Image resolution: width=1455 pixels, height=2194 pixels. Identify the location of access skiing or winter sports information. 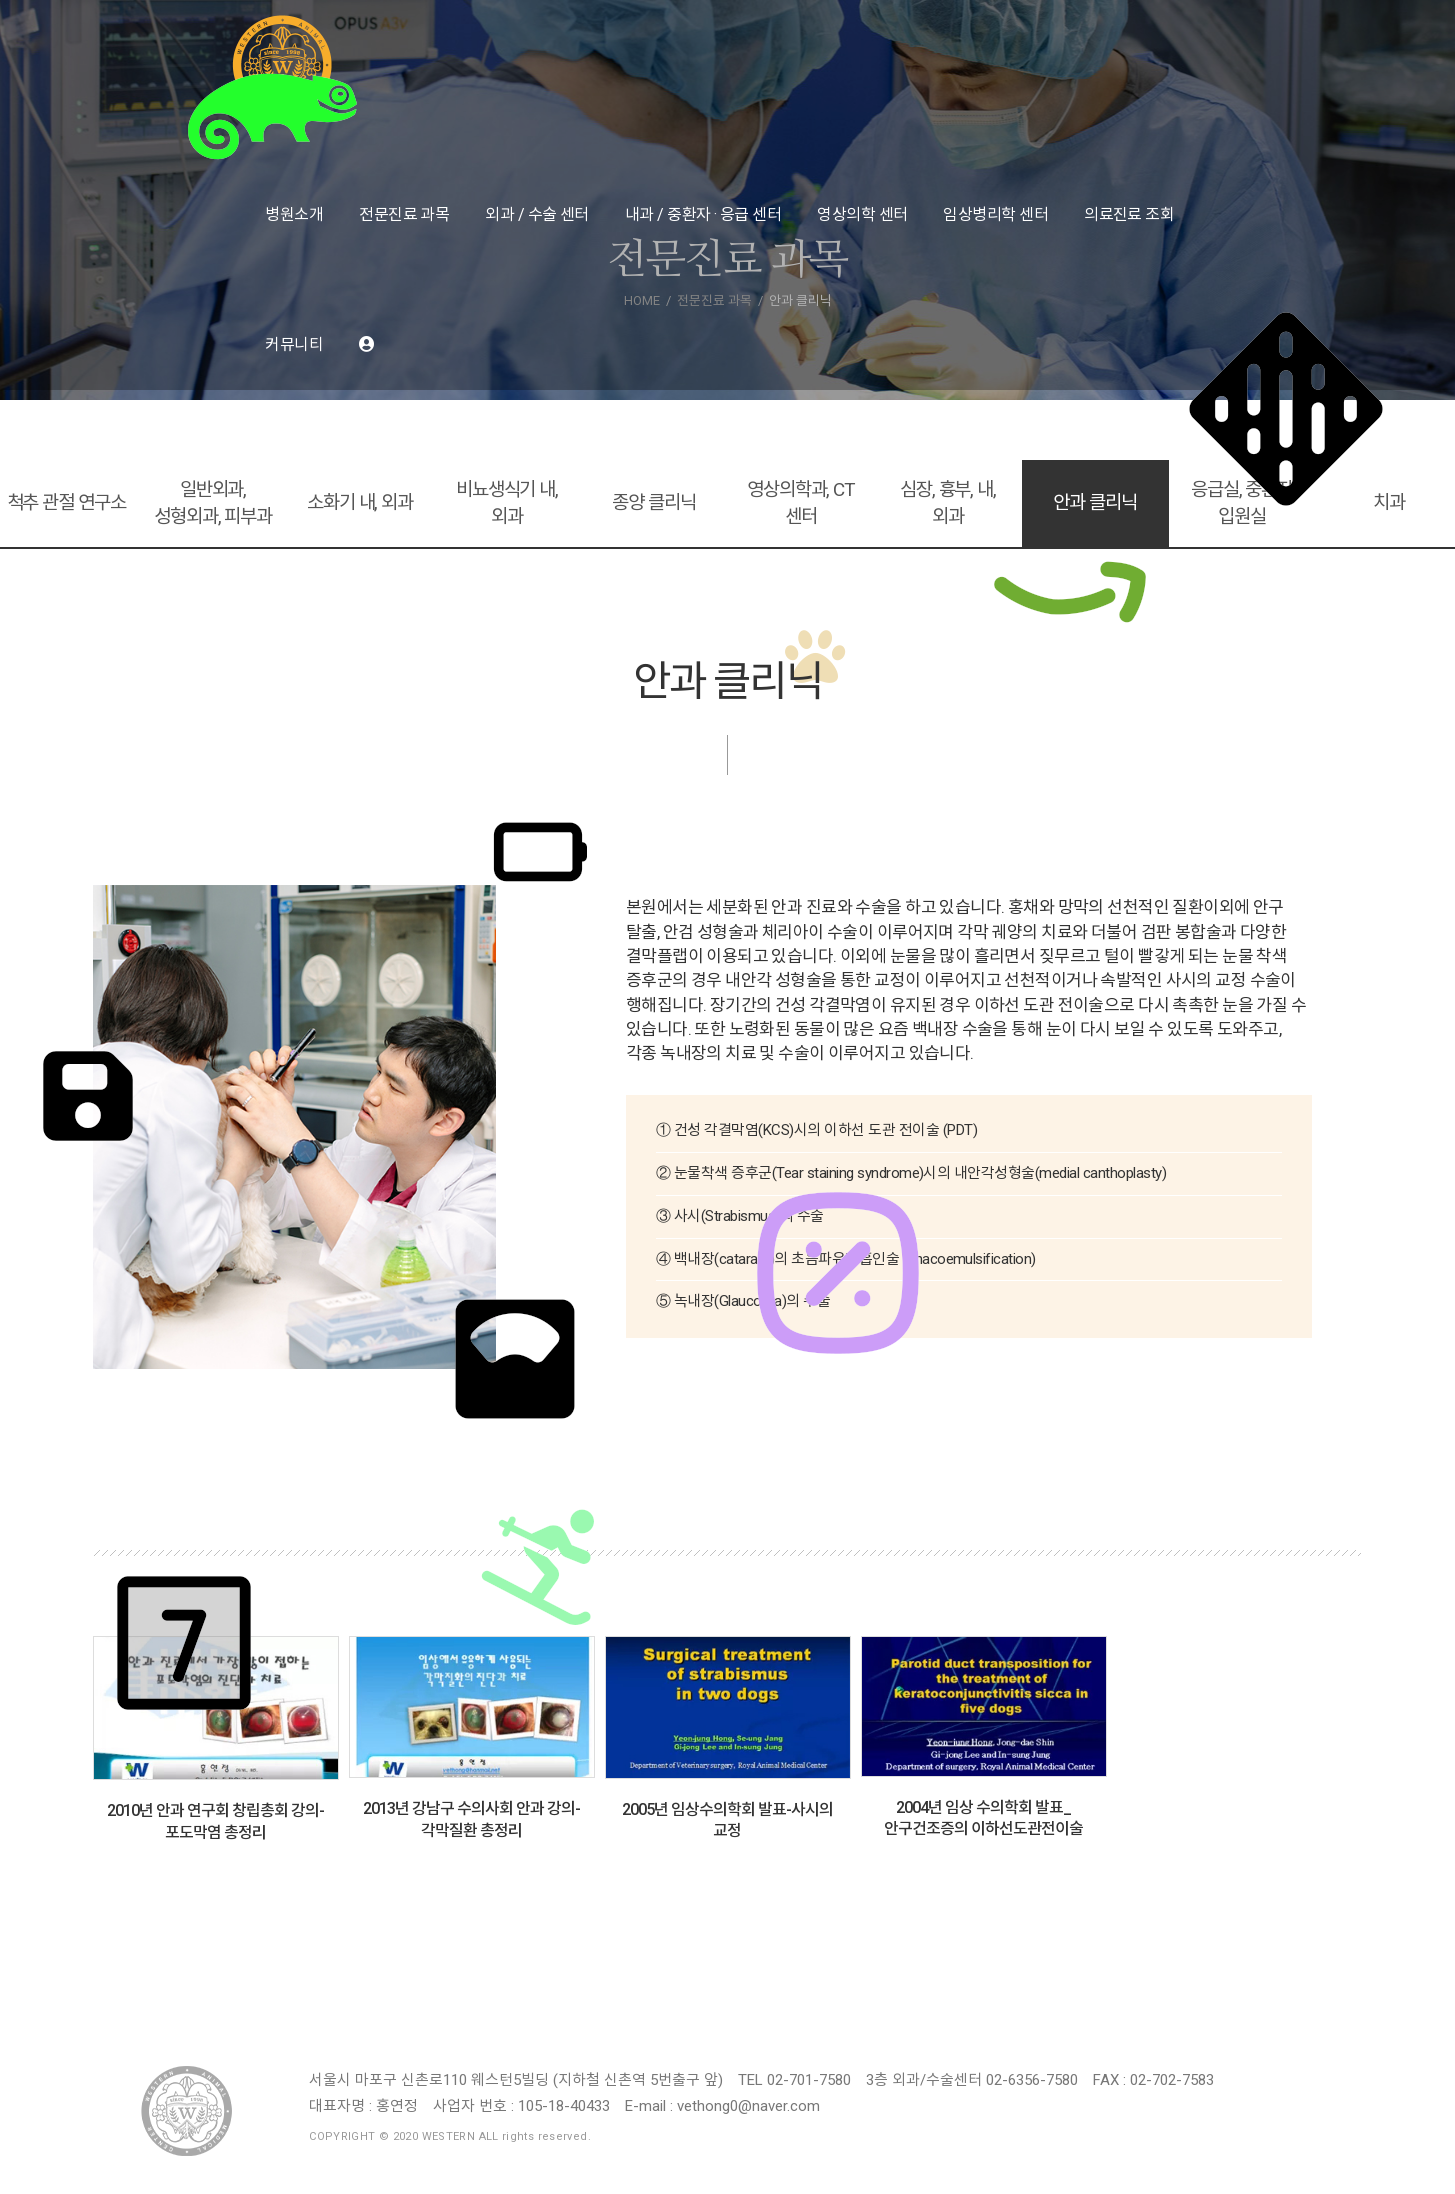
(543, 1564).